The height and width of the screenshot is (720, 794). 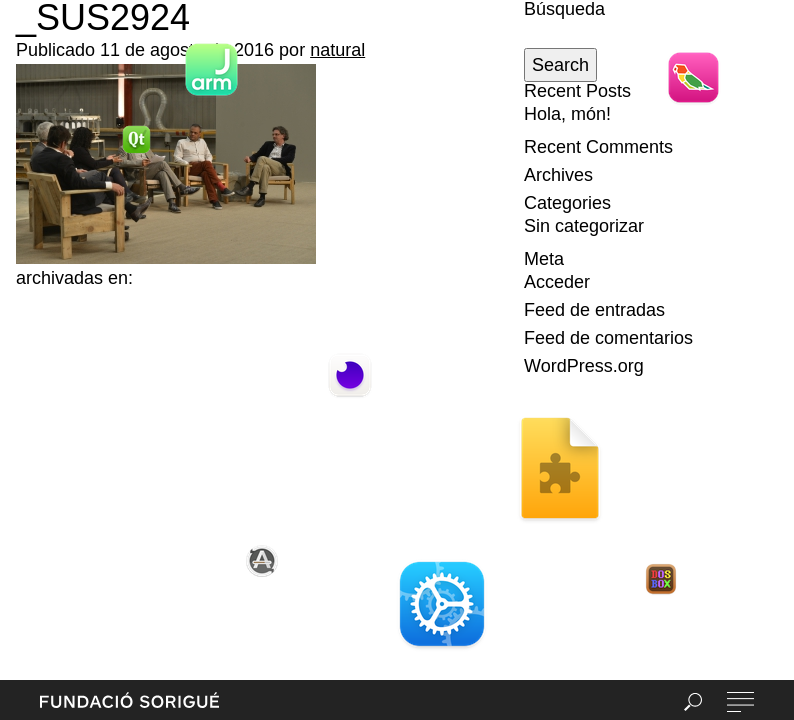 I want to click on a plugin-generated file type, so click(x=560, y=470).